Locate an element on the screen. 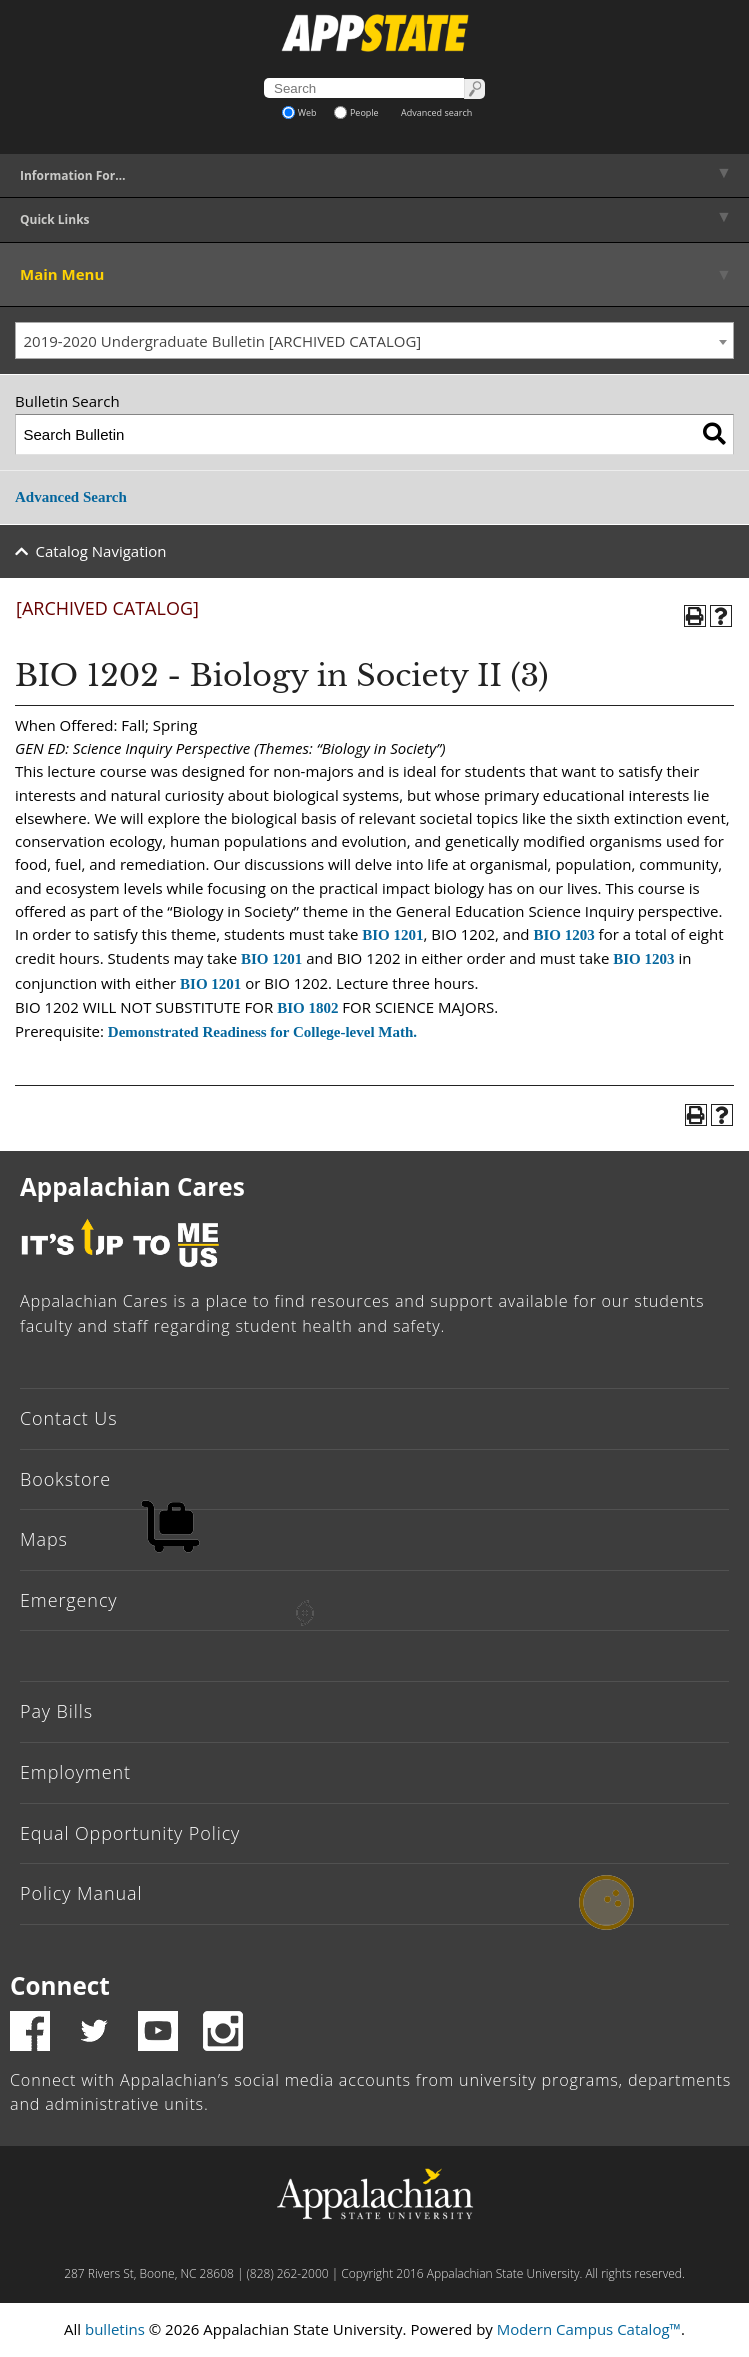 Image resolution: width=749 pixels, height=2357 pixels. access bowling or sports games is located at coordinates (606, 1902).